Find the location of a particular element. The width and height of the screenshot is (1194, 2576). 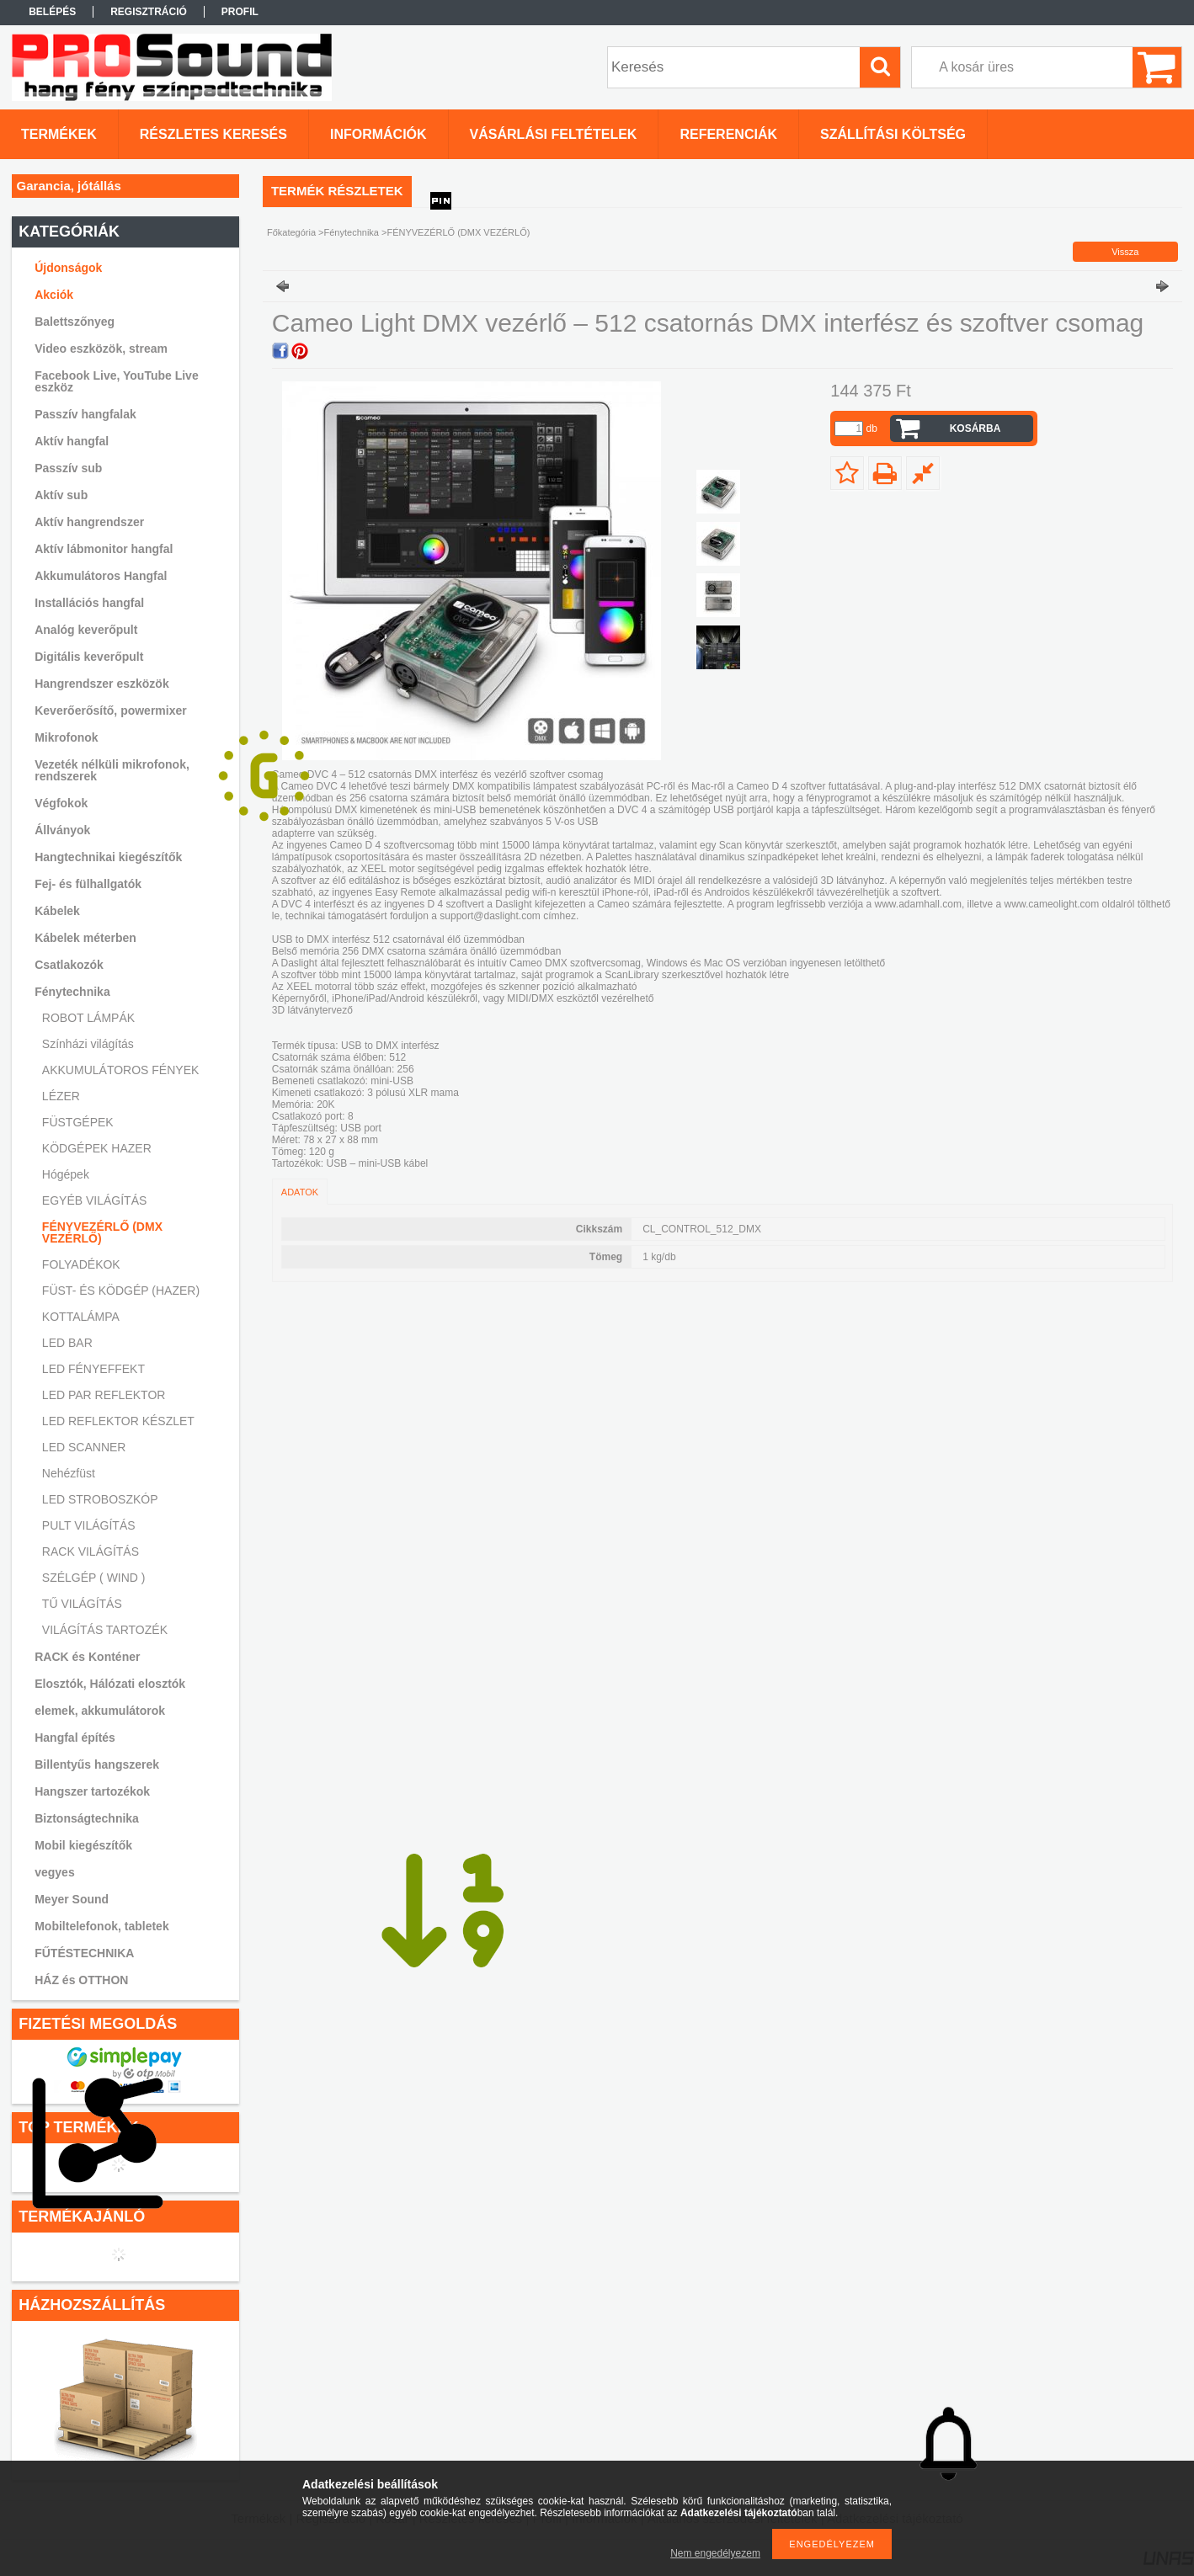

sort numbers in descending order is located at coordinates (446, 1910).